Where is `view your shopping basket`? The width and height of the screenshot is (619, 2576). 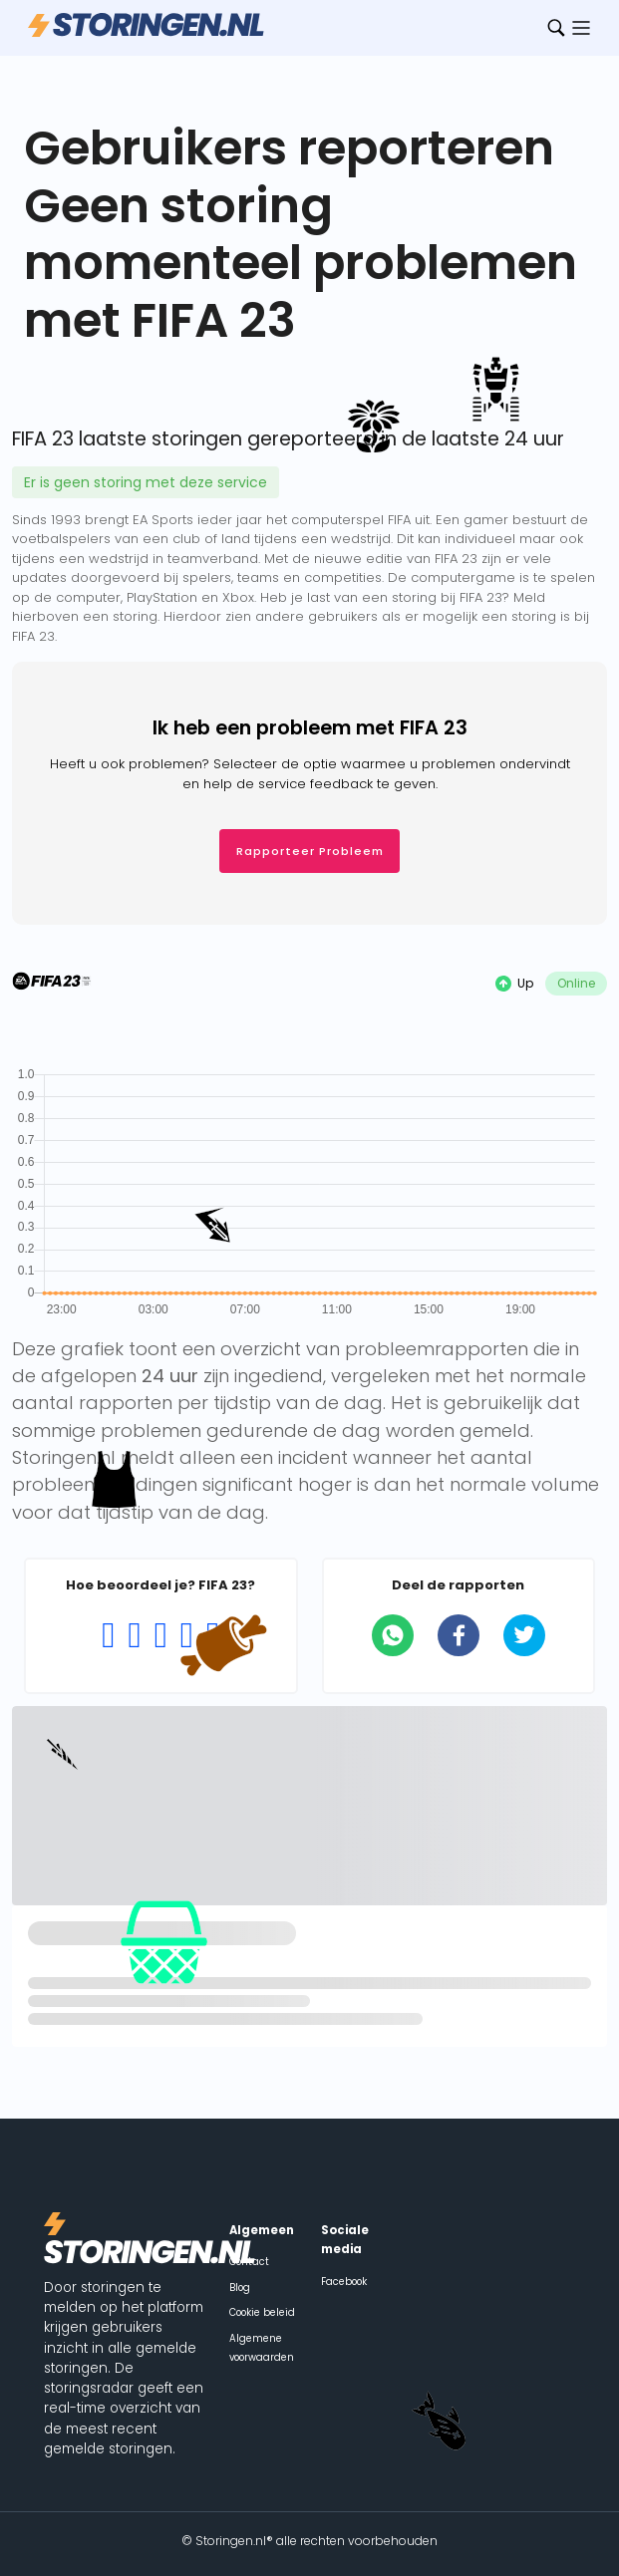
view your shopping basket is located at coordinates (163, 1941).